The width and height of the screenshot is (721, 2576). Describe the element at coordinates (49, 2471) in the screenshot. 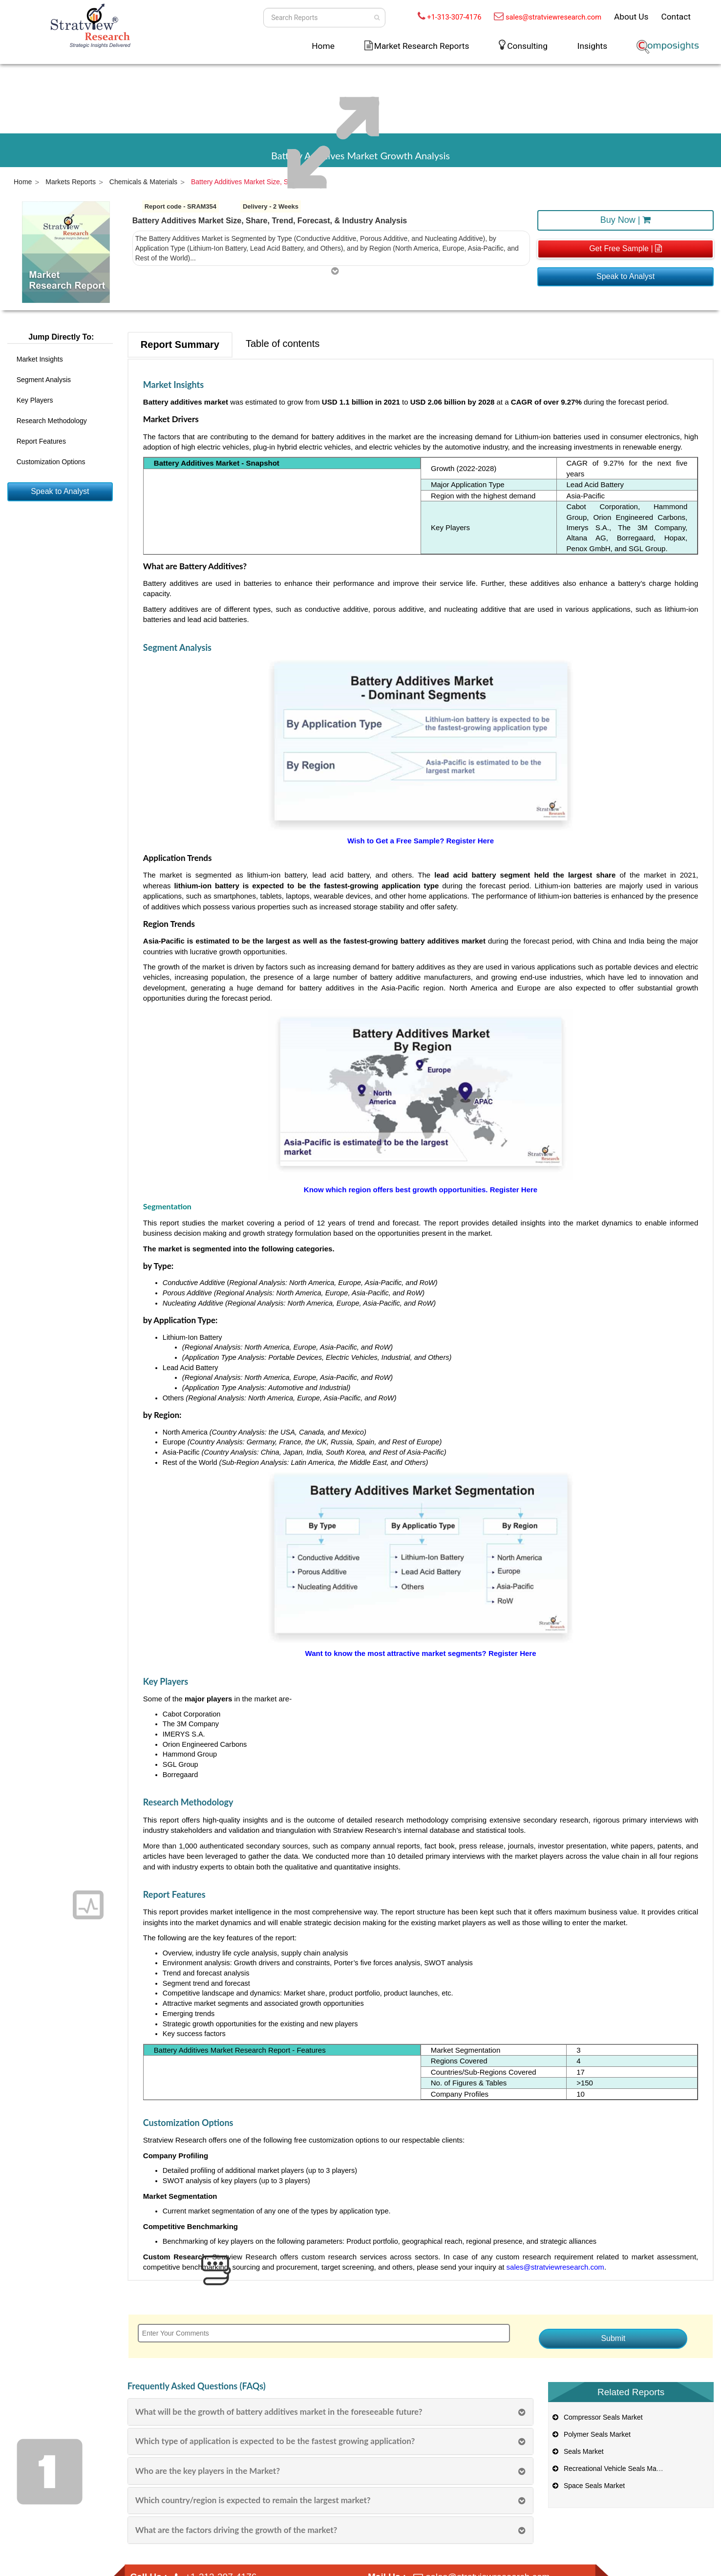

I see `reset zoom to 100% or original size` at that location.